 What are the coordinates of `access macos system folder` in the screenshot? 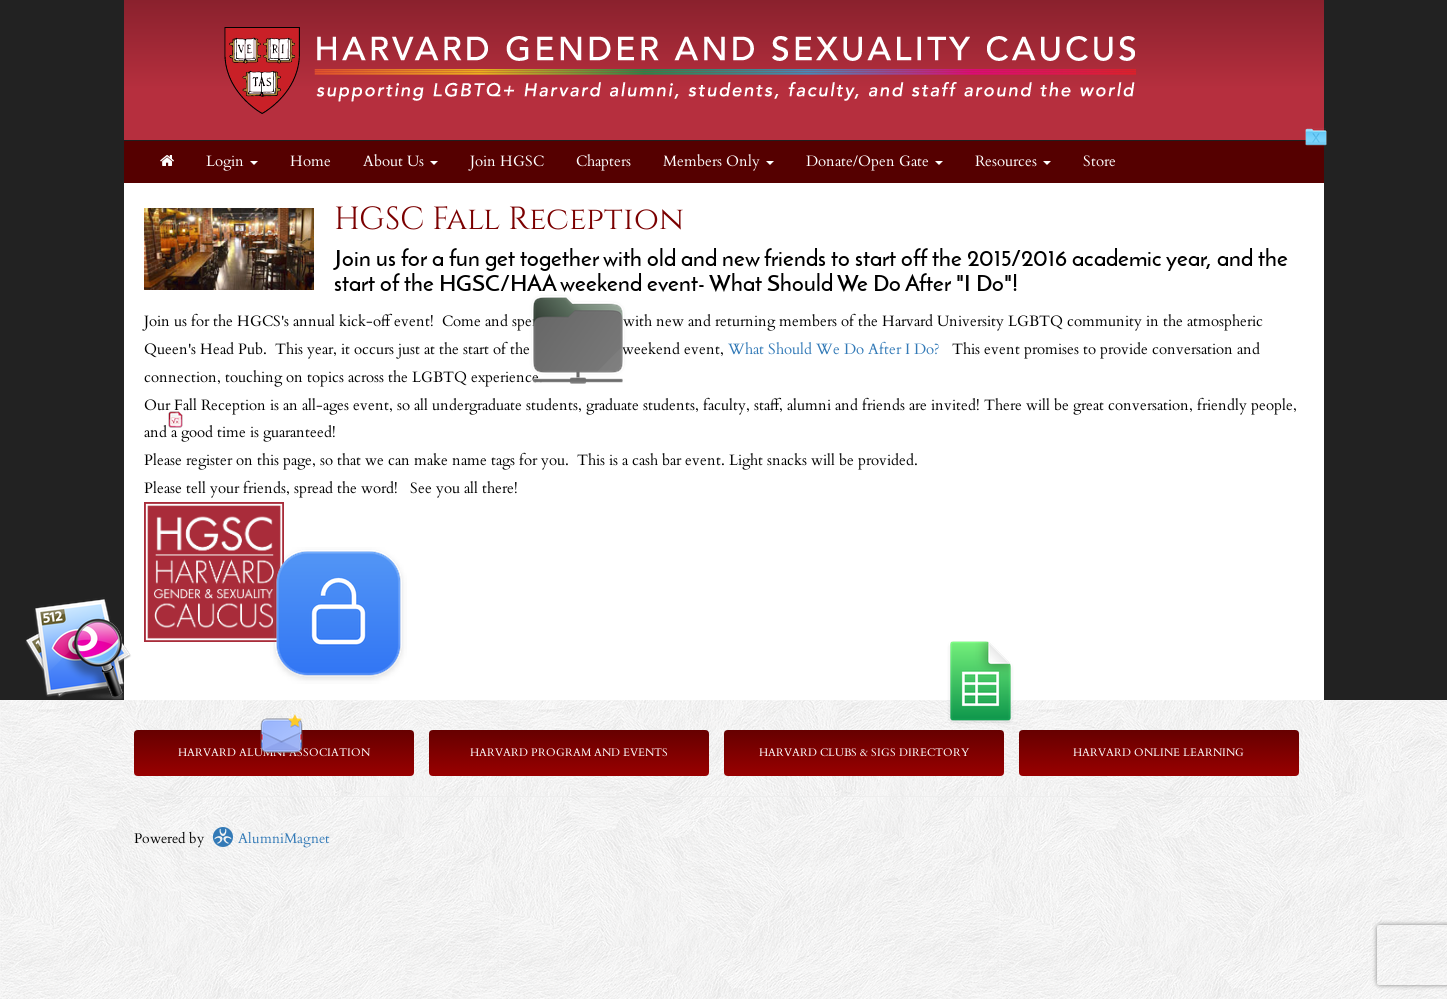 It's located at (1316, 137).